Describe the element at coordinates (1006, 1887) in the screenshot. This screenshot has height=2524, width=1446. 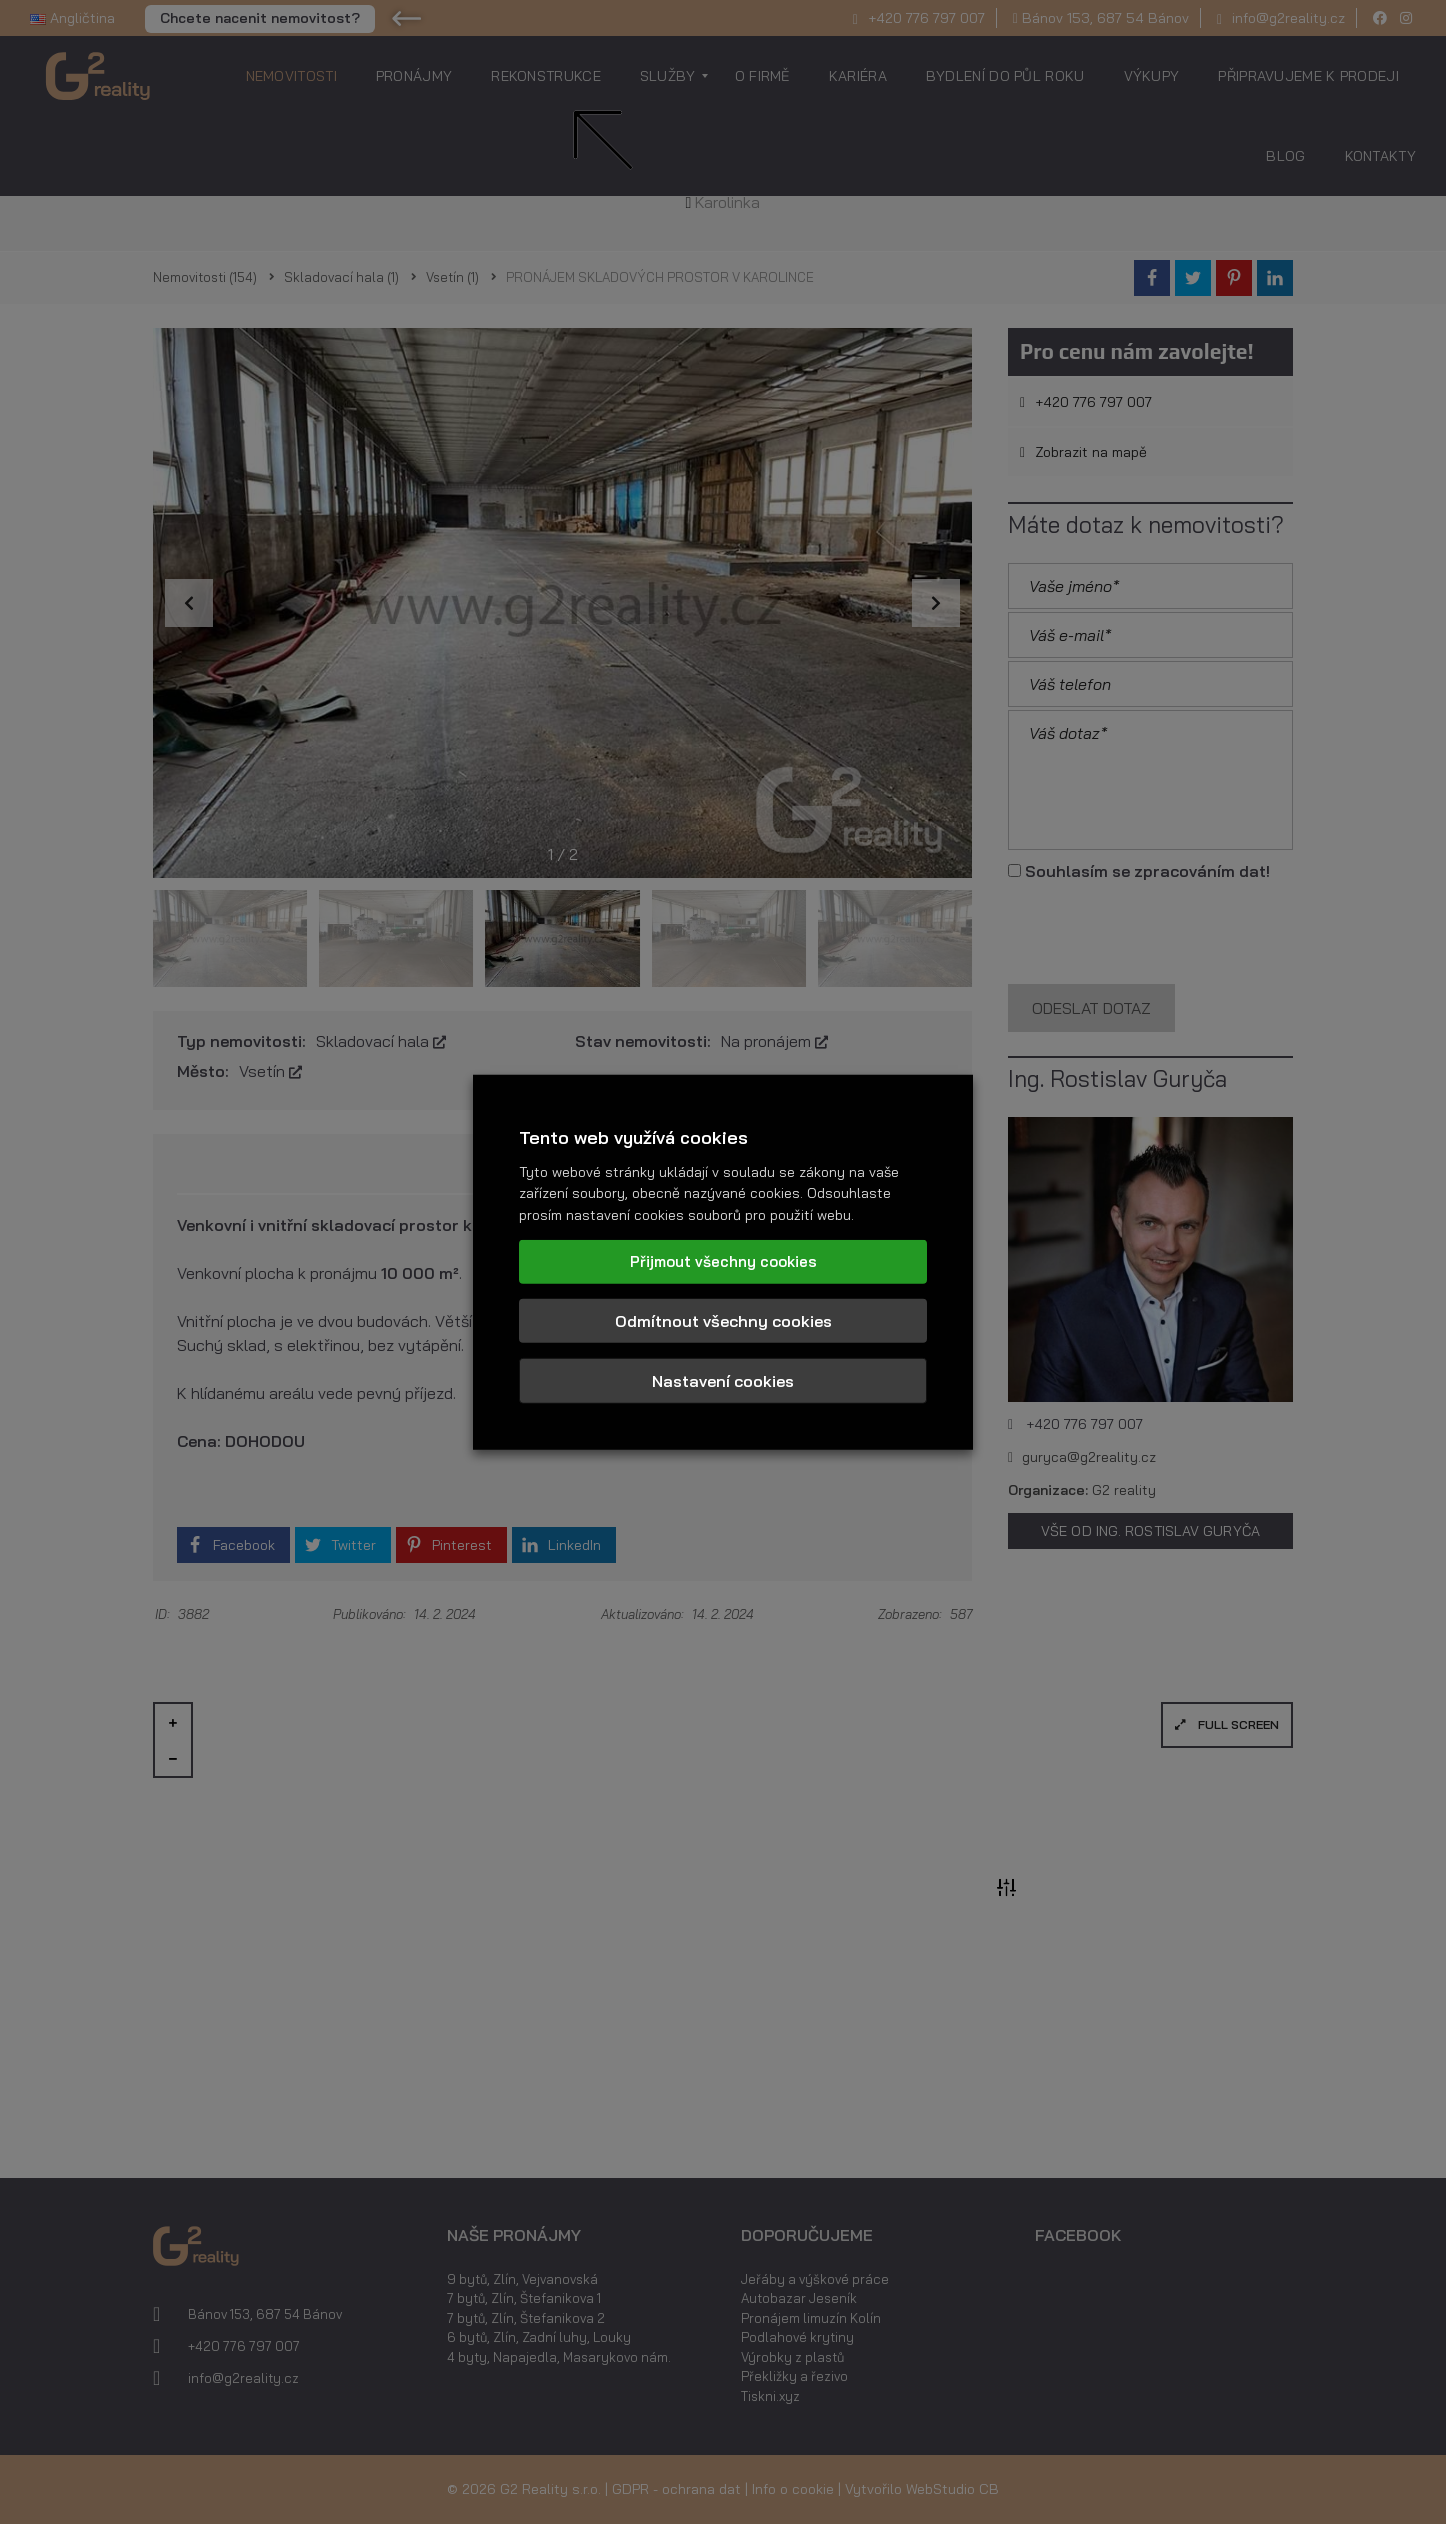
I see `adjust settings or preferences` at that location.